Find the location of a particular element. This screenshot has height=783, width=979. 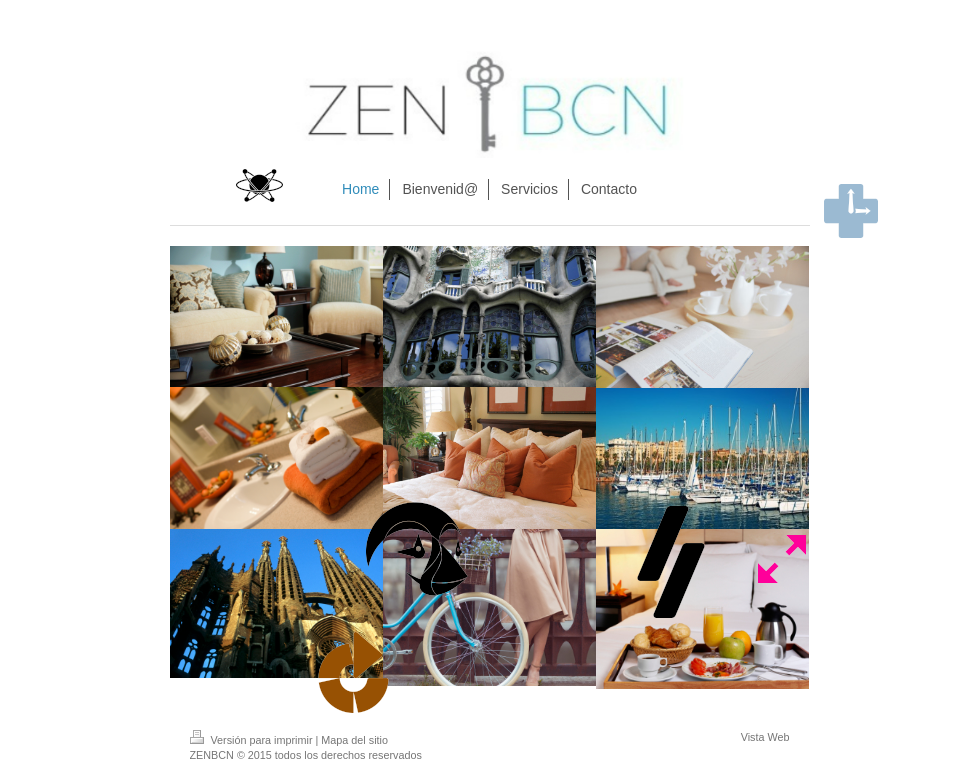

expand content to fullscreen is located at coordinates (782, 559).